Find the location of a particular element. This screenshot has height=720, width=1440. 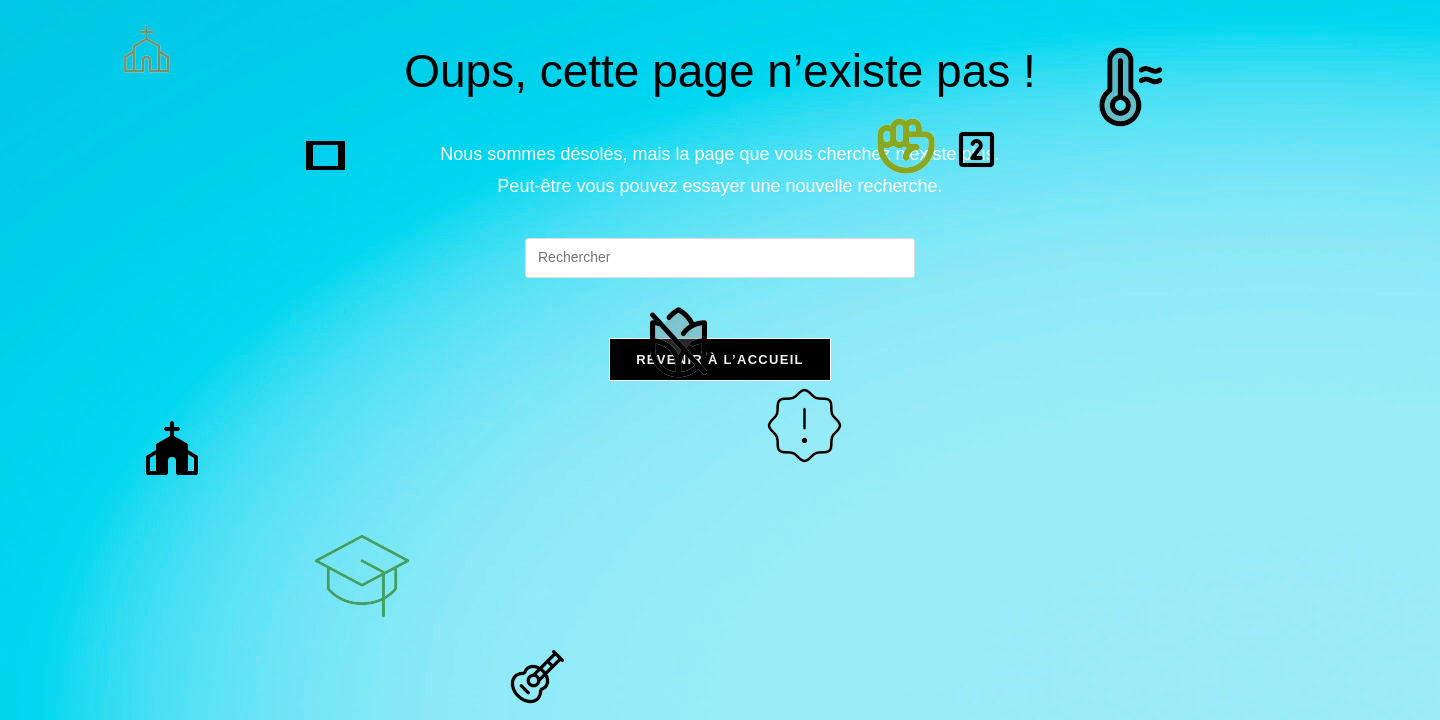

indicates gluten-free or grain-free option is located at coordinates (678, 343).